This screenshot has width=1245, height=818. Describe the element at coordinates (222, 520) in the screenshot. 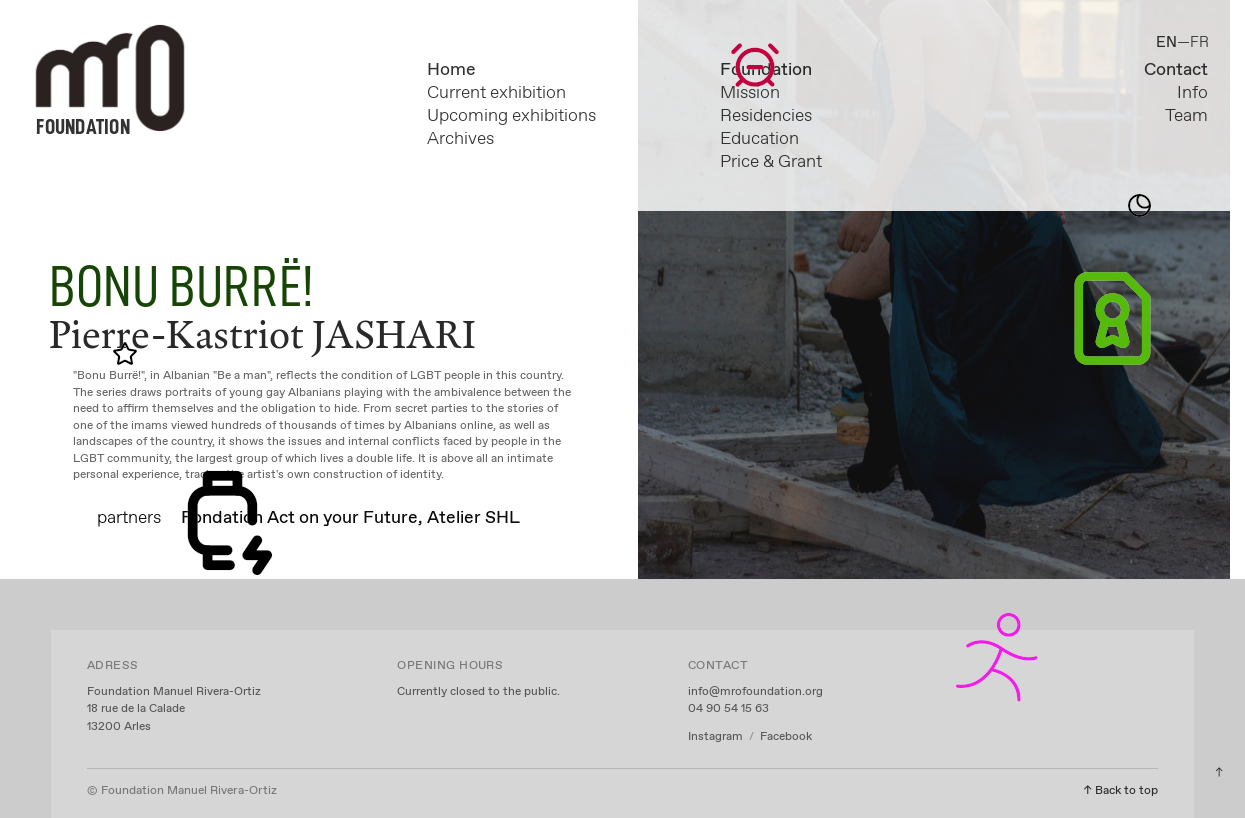

I see `smartwatch charging status` at that location.